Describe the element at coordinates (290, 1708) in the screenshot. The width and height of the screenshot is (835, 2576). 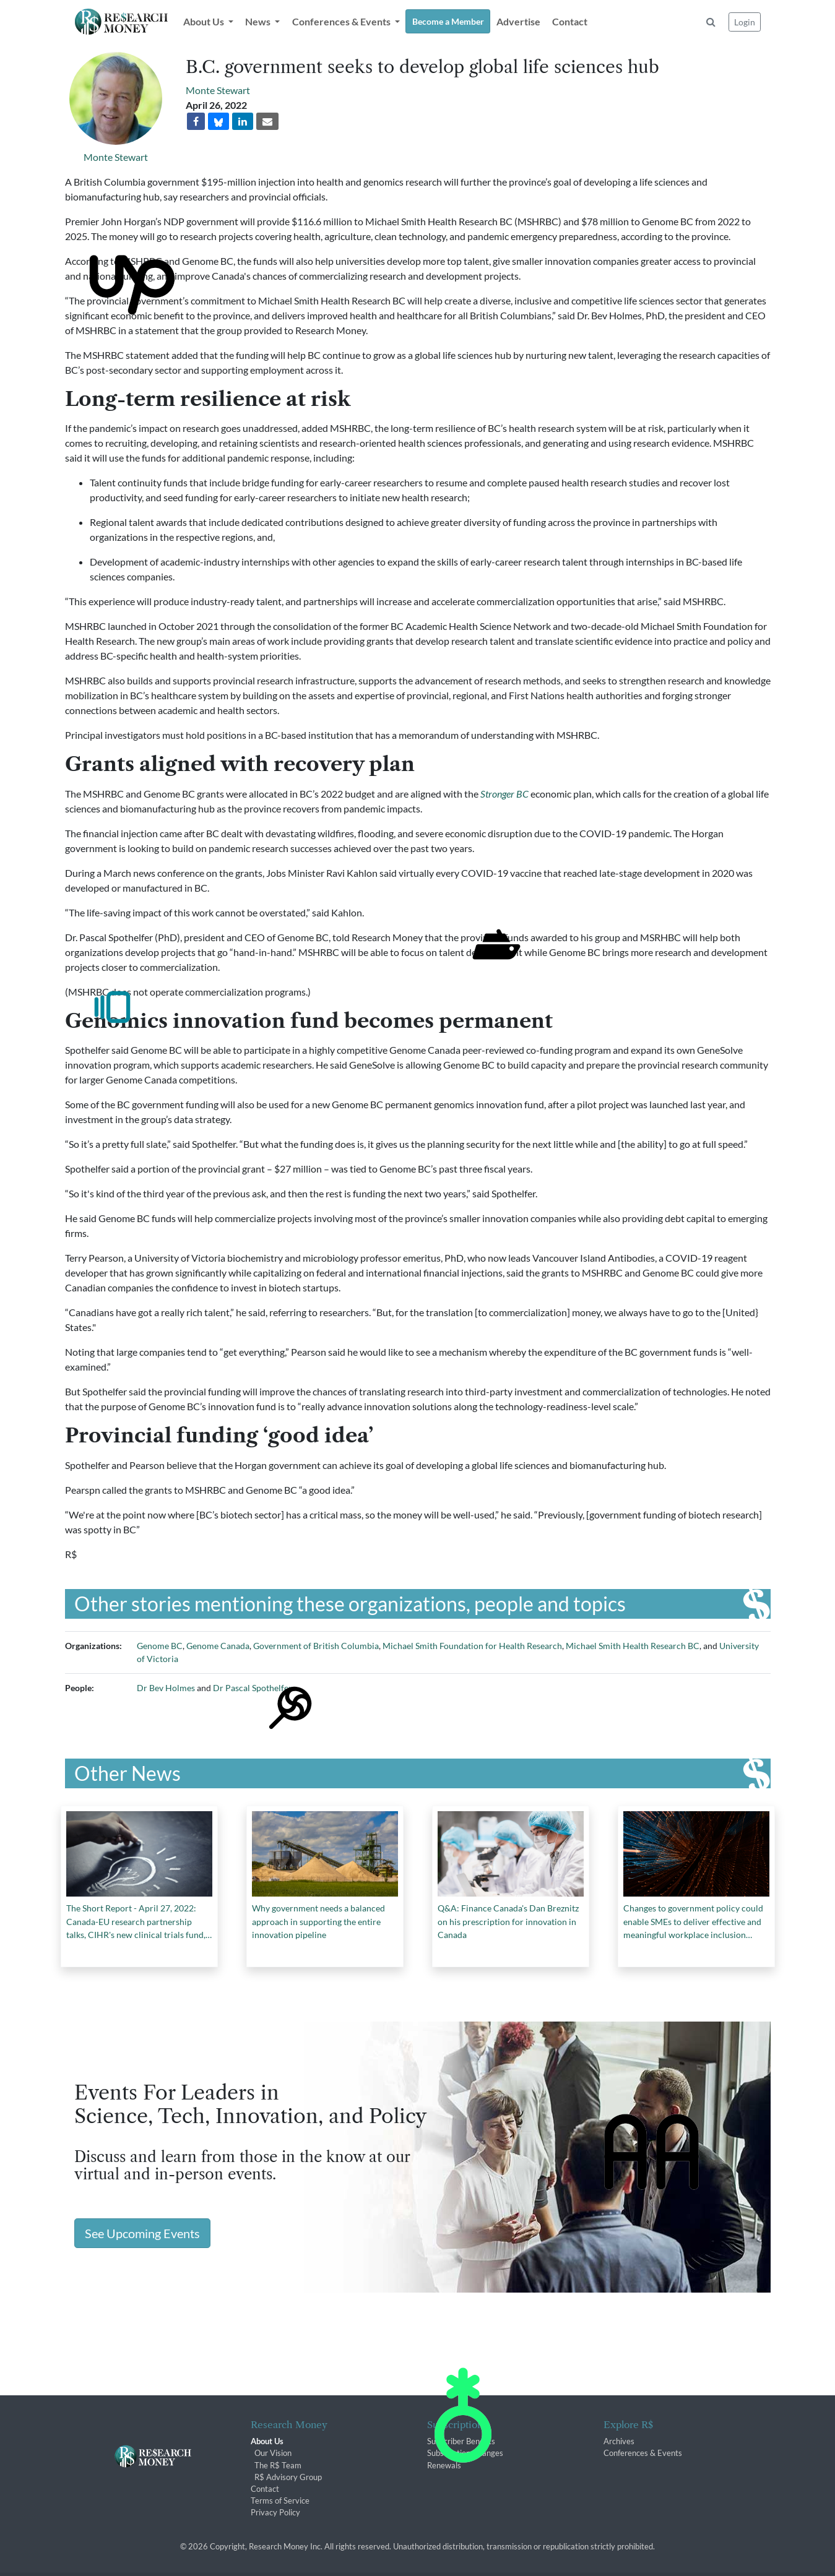
I see `access candy or sweets category` at that location.